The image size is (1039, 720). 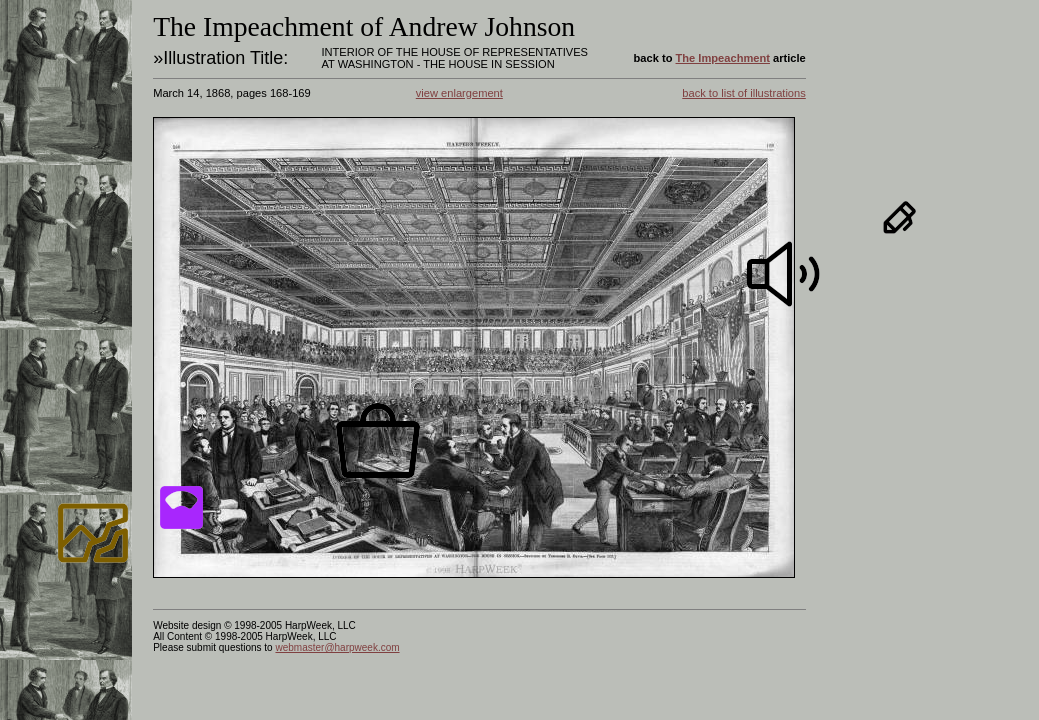 What do you see at coordinates (899, 218) in the screenshot?
I see `edit or modify content` at bounding box center [899, 218].